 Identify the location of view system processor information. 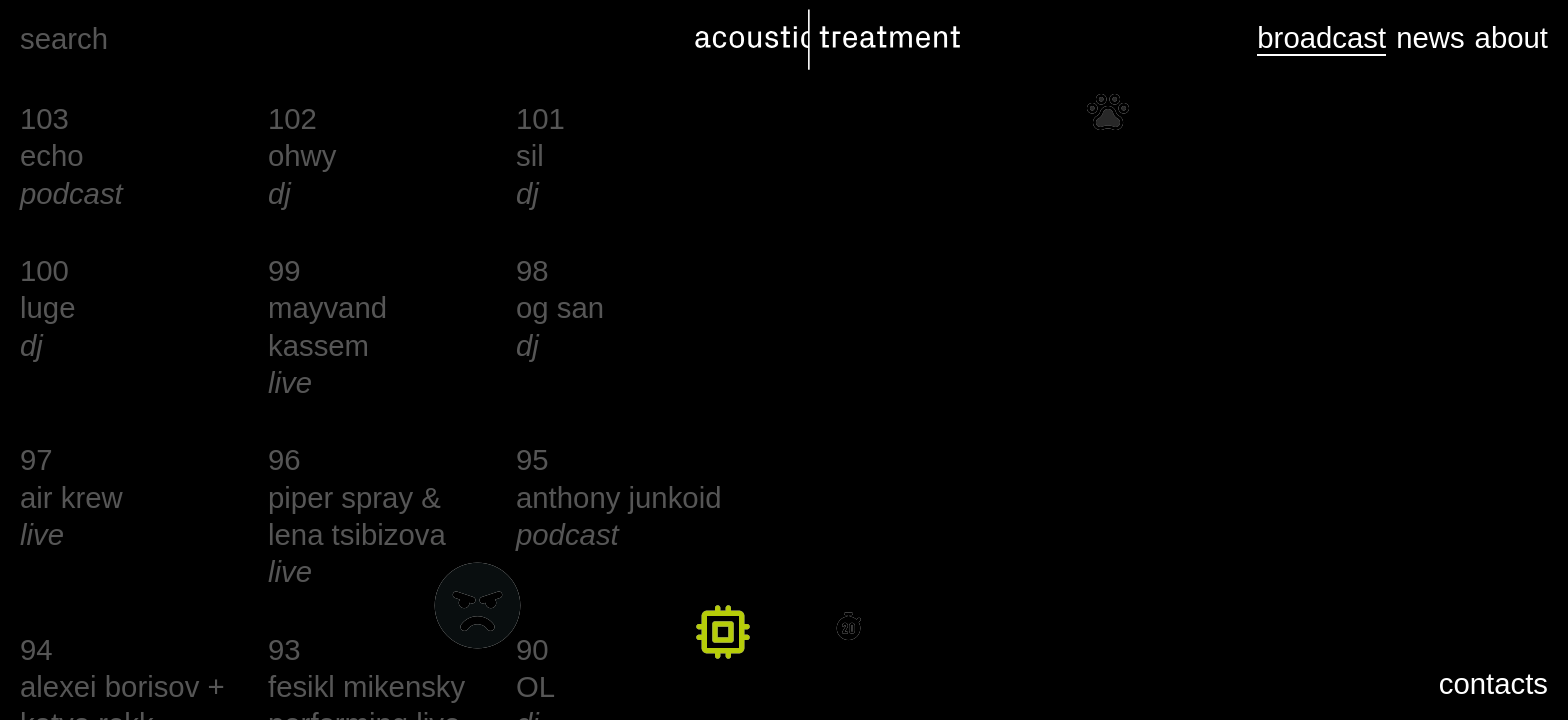
(723, 632).